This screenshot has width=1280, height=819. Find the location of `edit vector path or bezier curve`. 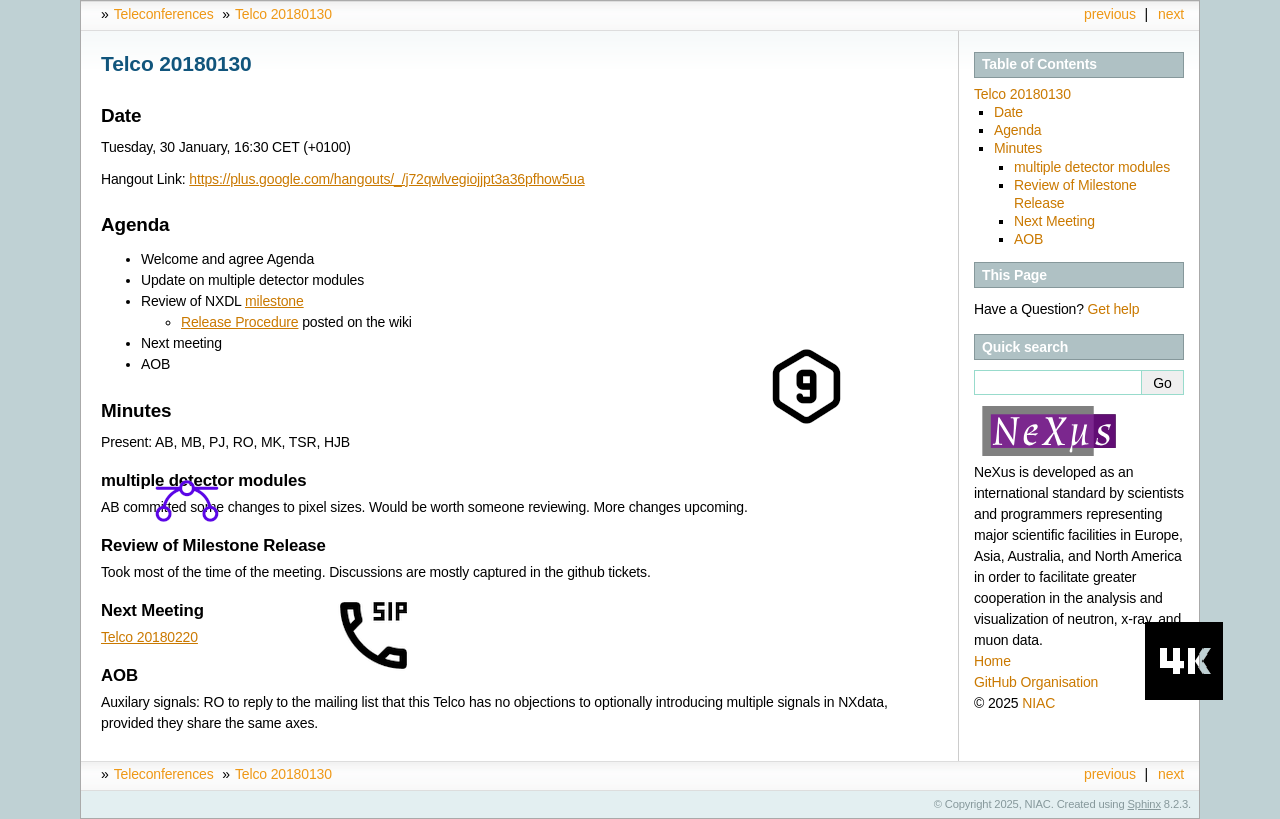

edit vector path or bezier curve is located at coordinates (187, 501).